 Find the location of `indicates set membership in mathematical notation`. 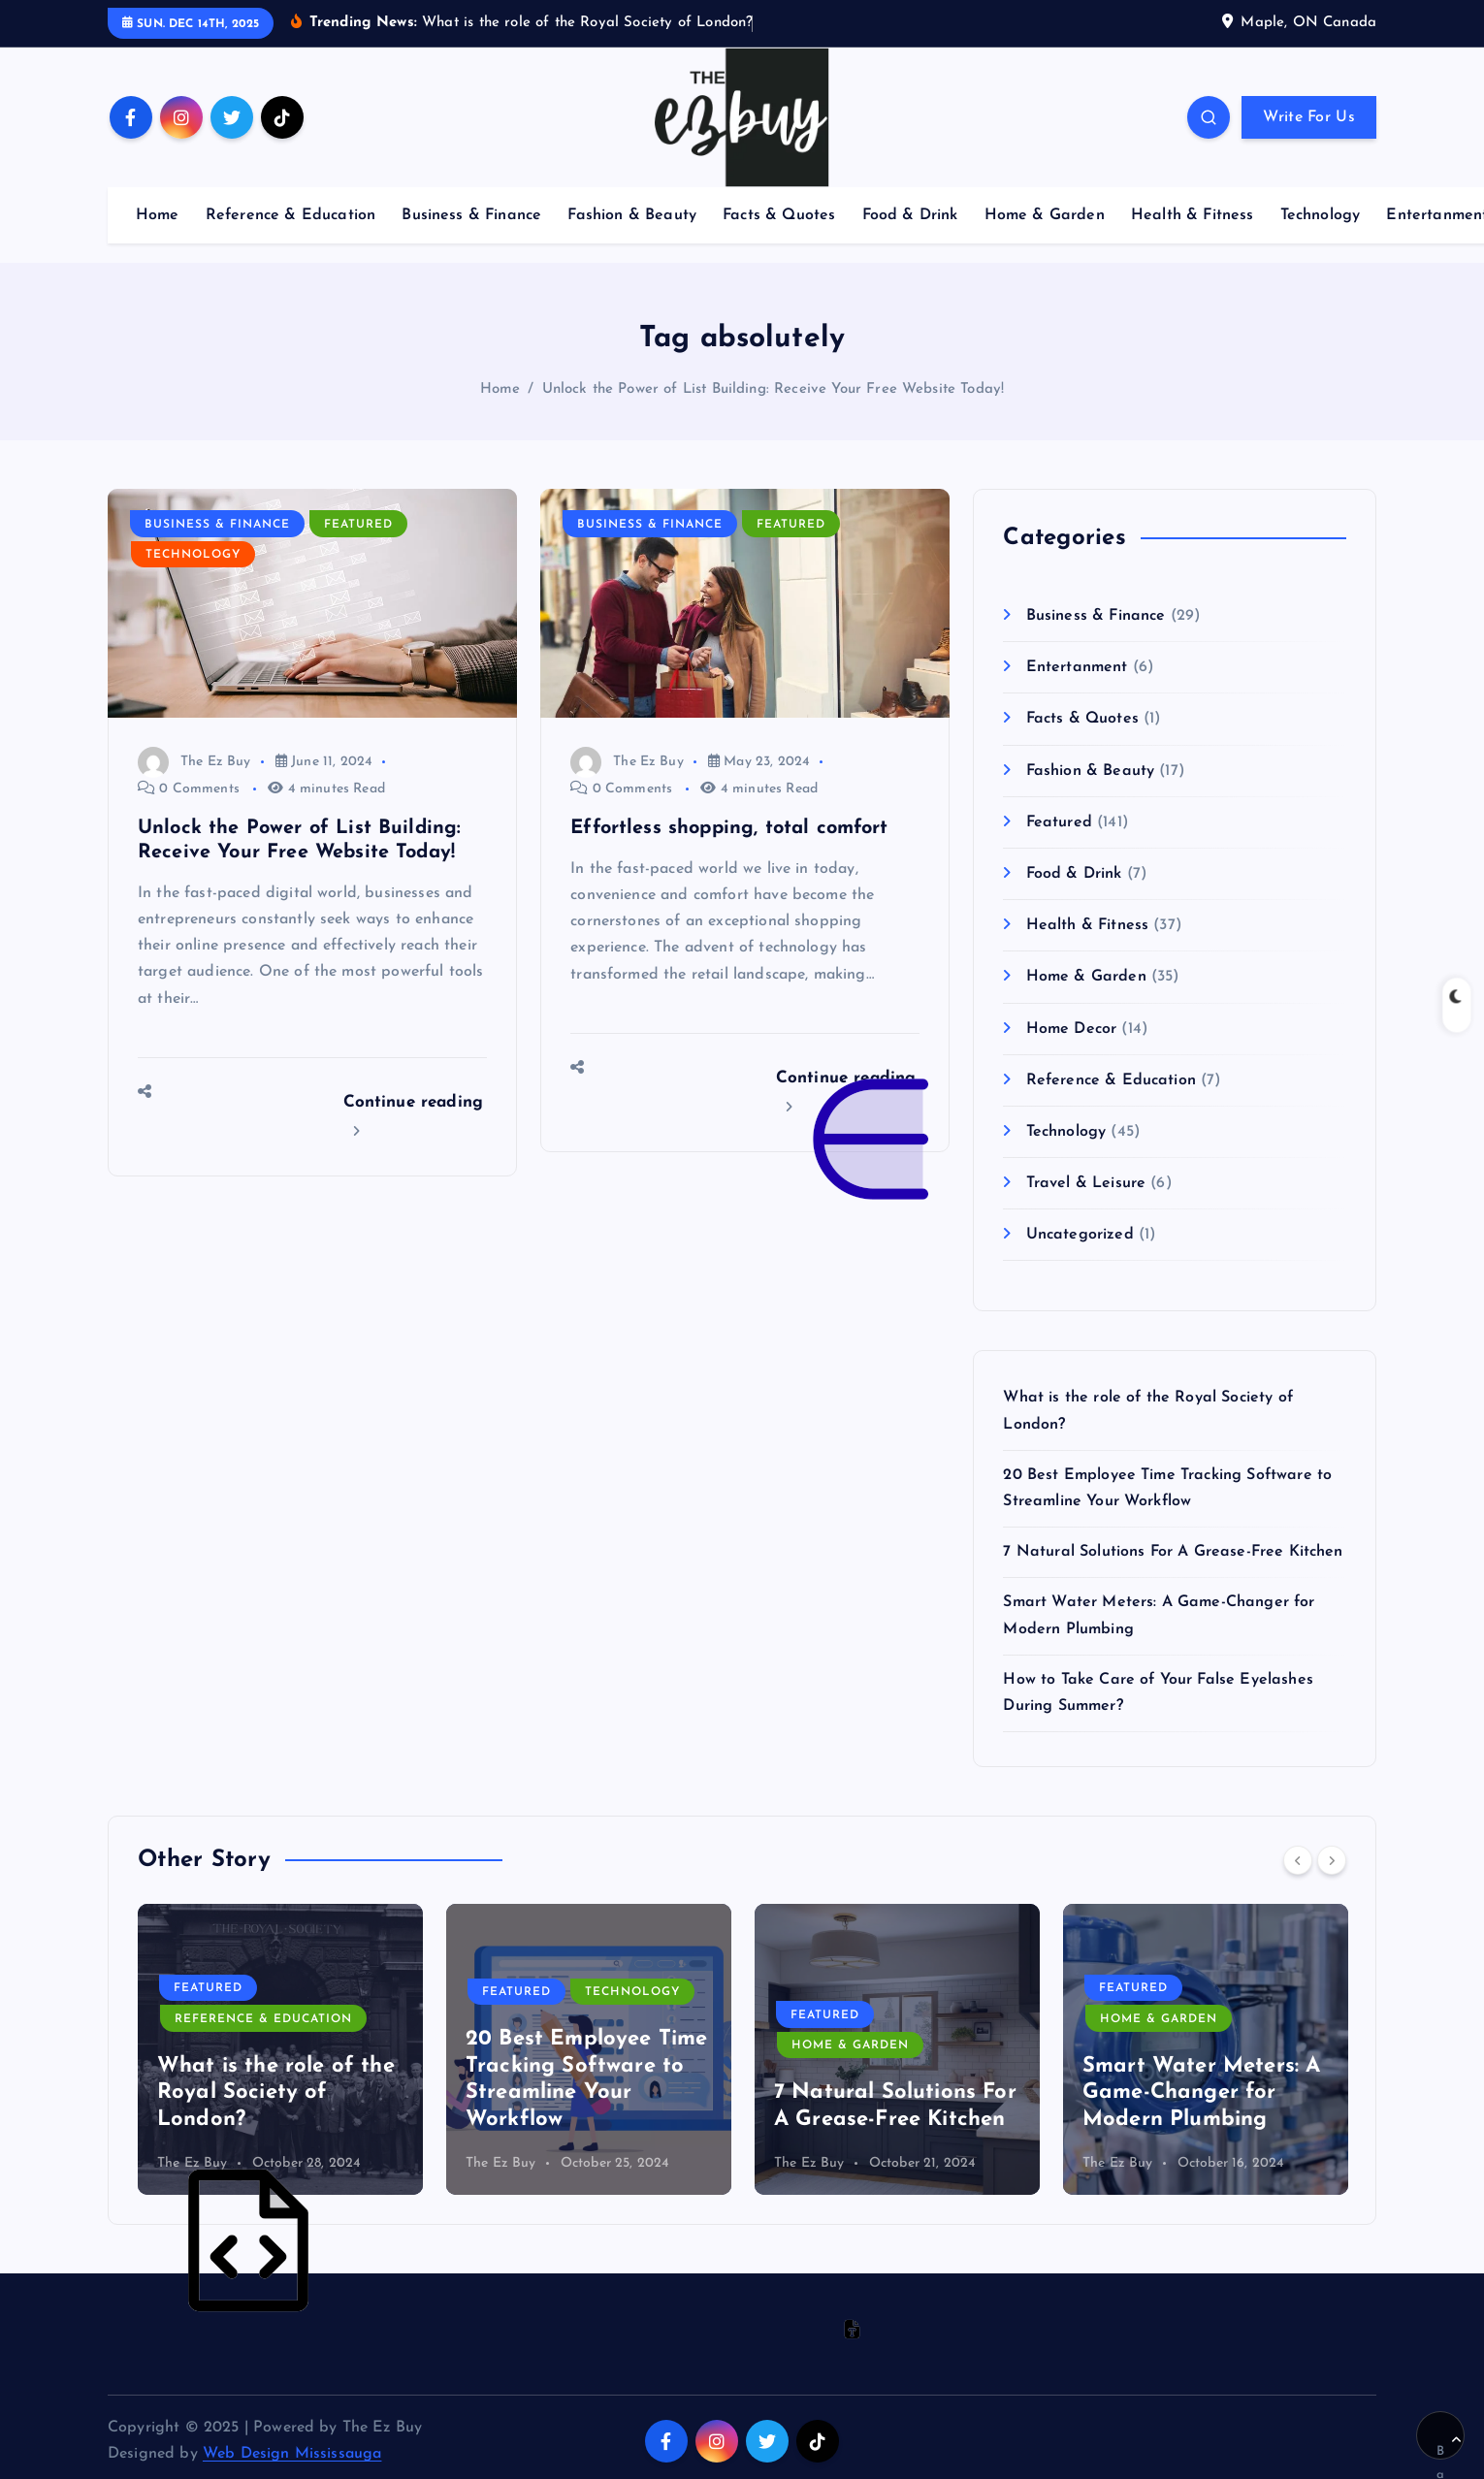

indicates set membership in mathematical notation is located at coordinates (873, 1139).